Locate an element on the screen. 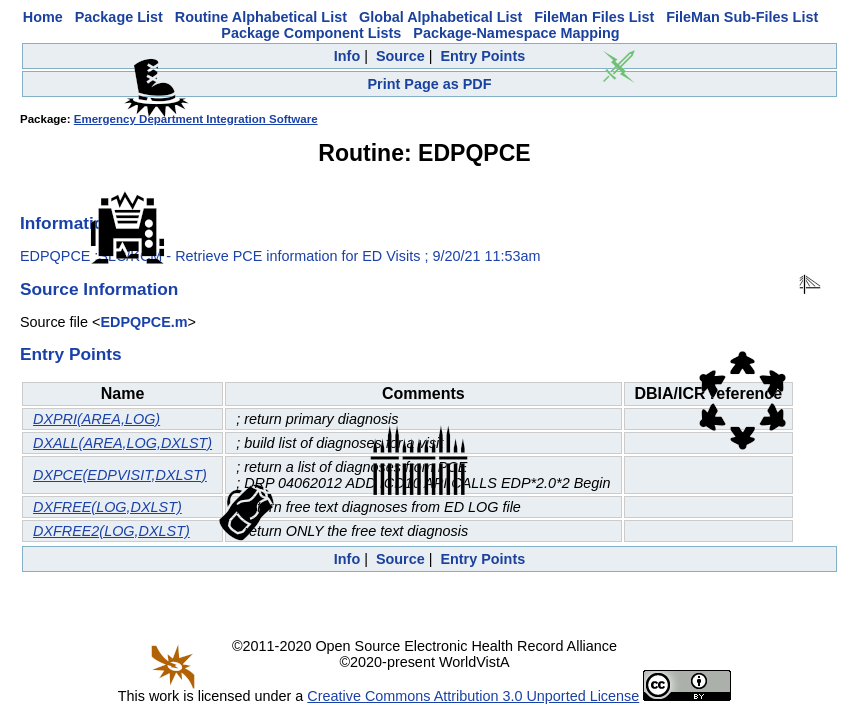 The width and height of the screenshot is (849, 720). defensive wall or barrier structure in a strategy game is located at coordinates (419, 448).